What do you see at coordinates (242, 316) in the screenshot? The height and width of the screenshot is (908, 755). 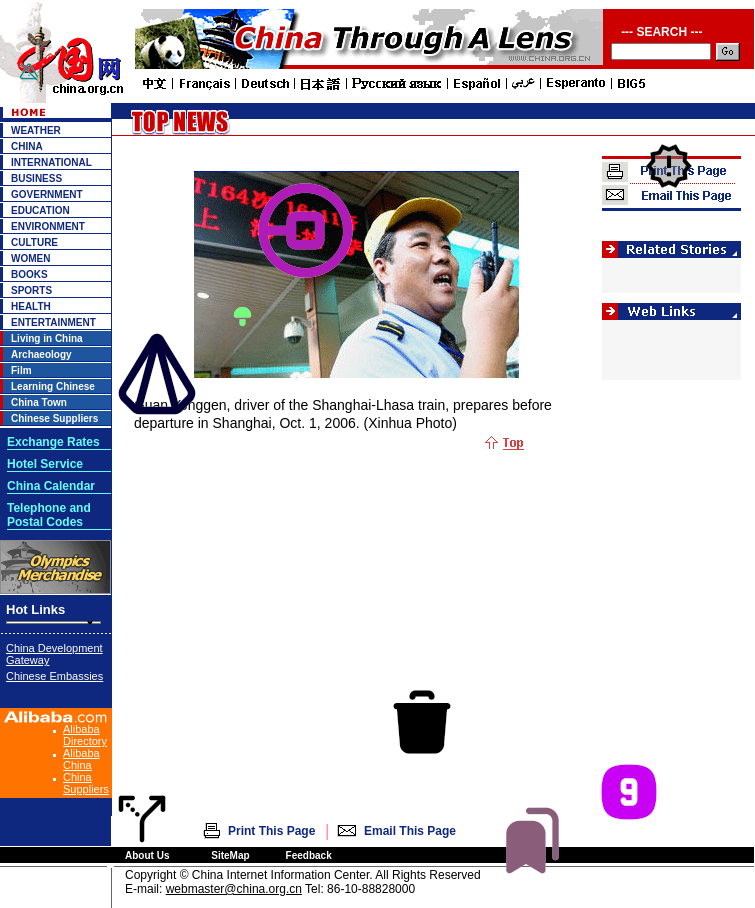 I see `browse or access food/ingredient categories` at bounding box center [242, 316].